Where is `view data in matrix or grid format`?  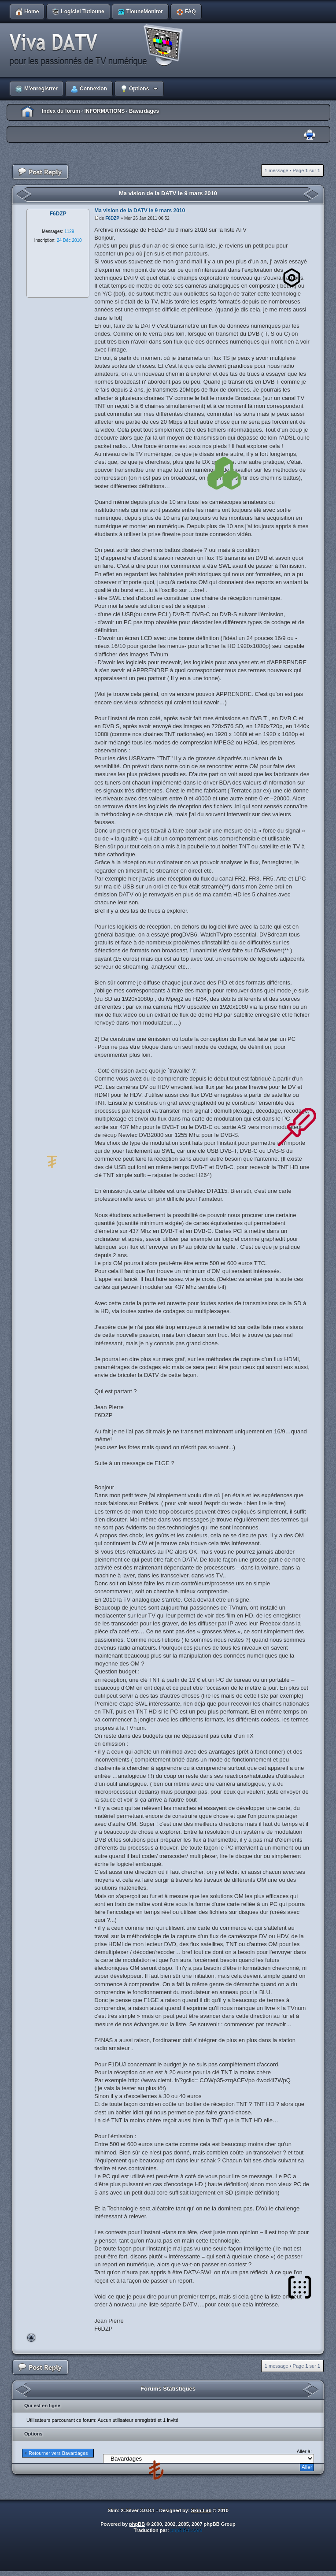 view data in matrix or grid format is located at coordinates (299, 2287).